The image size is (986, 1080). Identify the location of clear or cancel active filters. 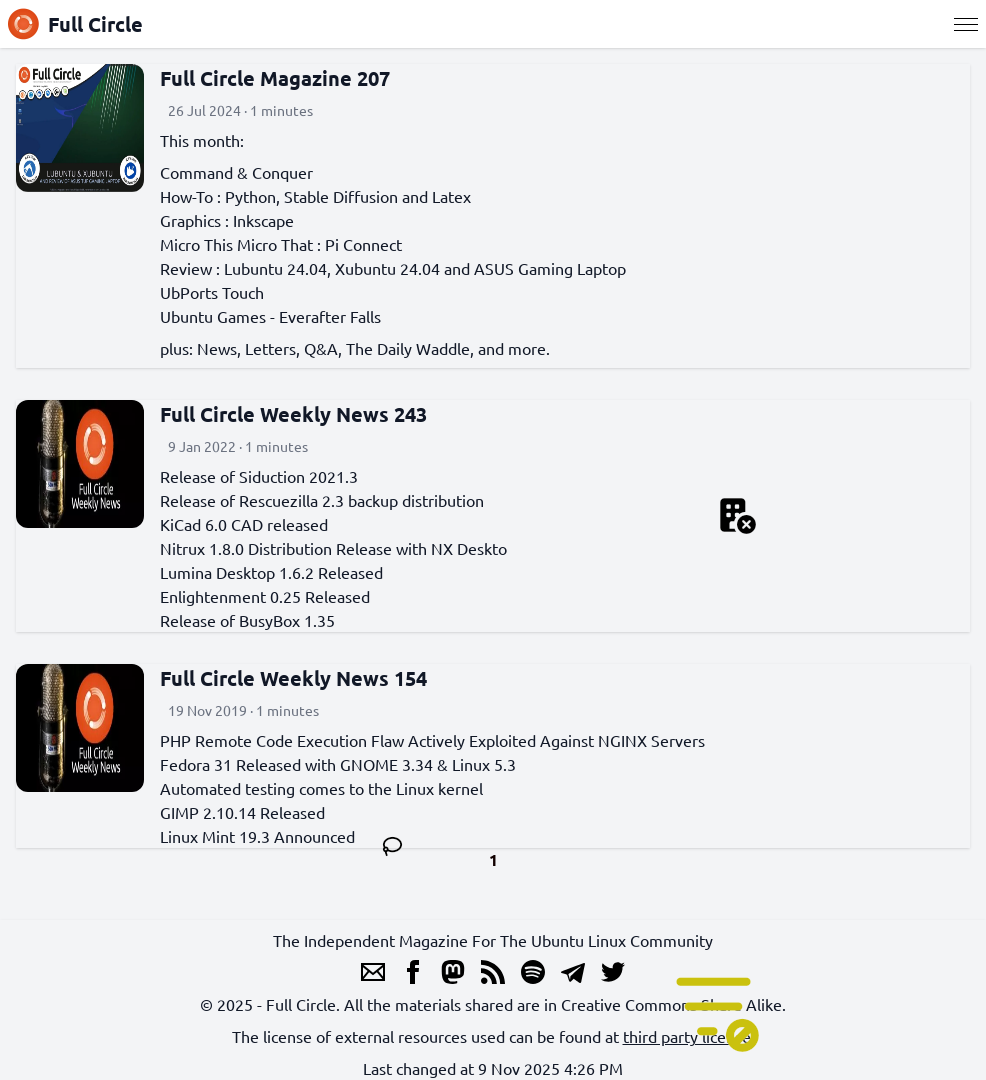
(713, 1006).